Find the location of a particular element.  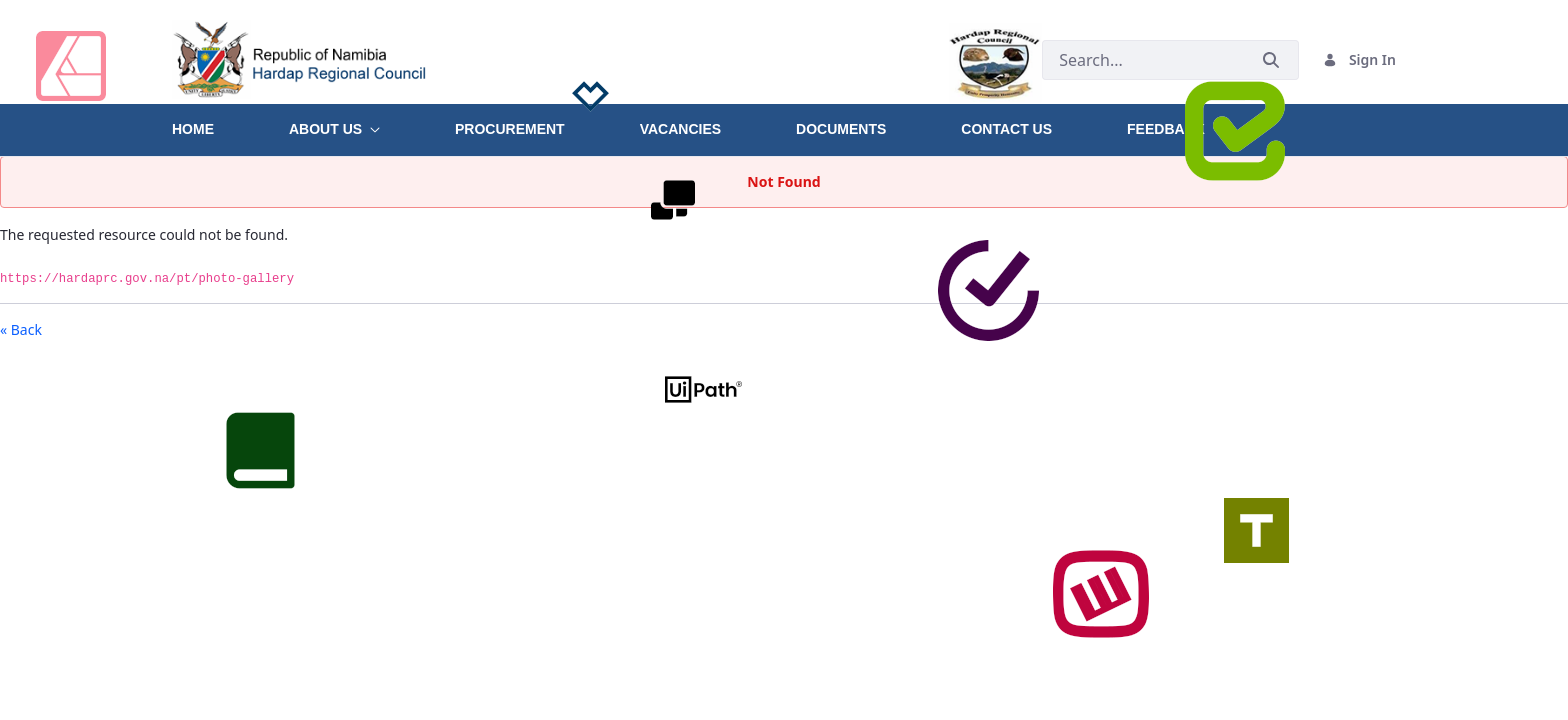

open the Wykop app is located at coordinates (1101, 594).